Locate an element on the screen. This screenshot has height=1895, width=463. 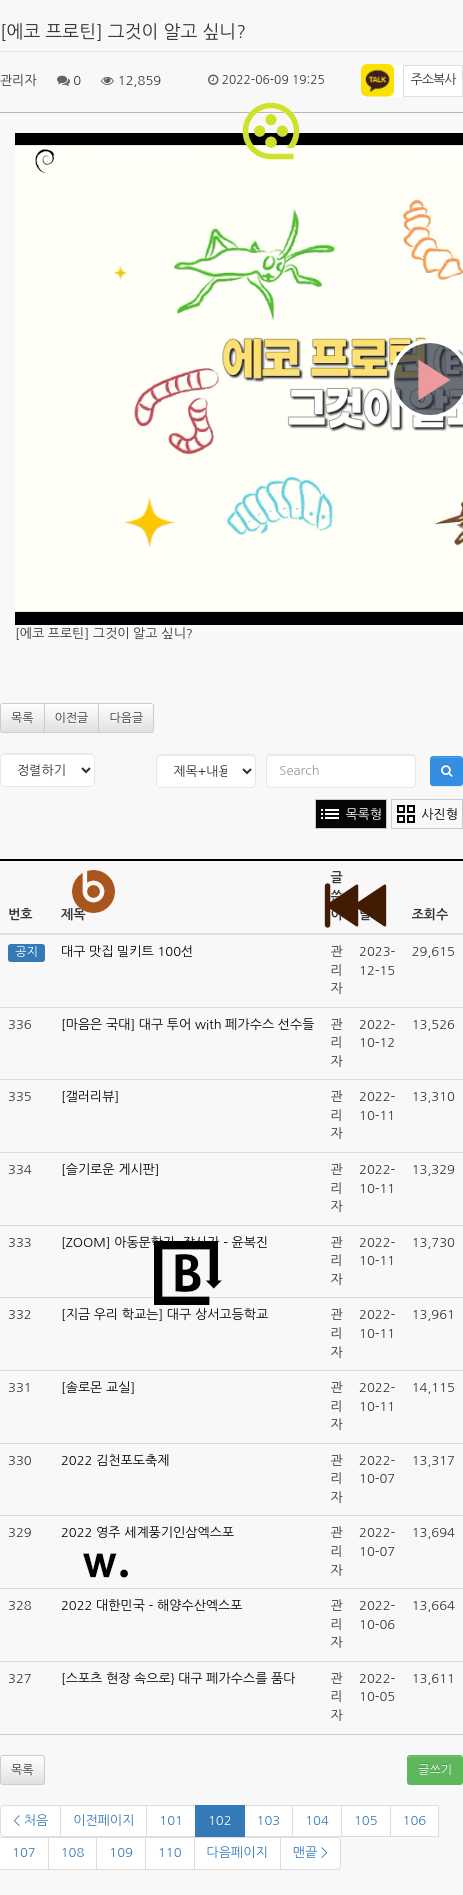
open brandfolder digital asset management is located at coordinates (188, 1273).